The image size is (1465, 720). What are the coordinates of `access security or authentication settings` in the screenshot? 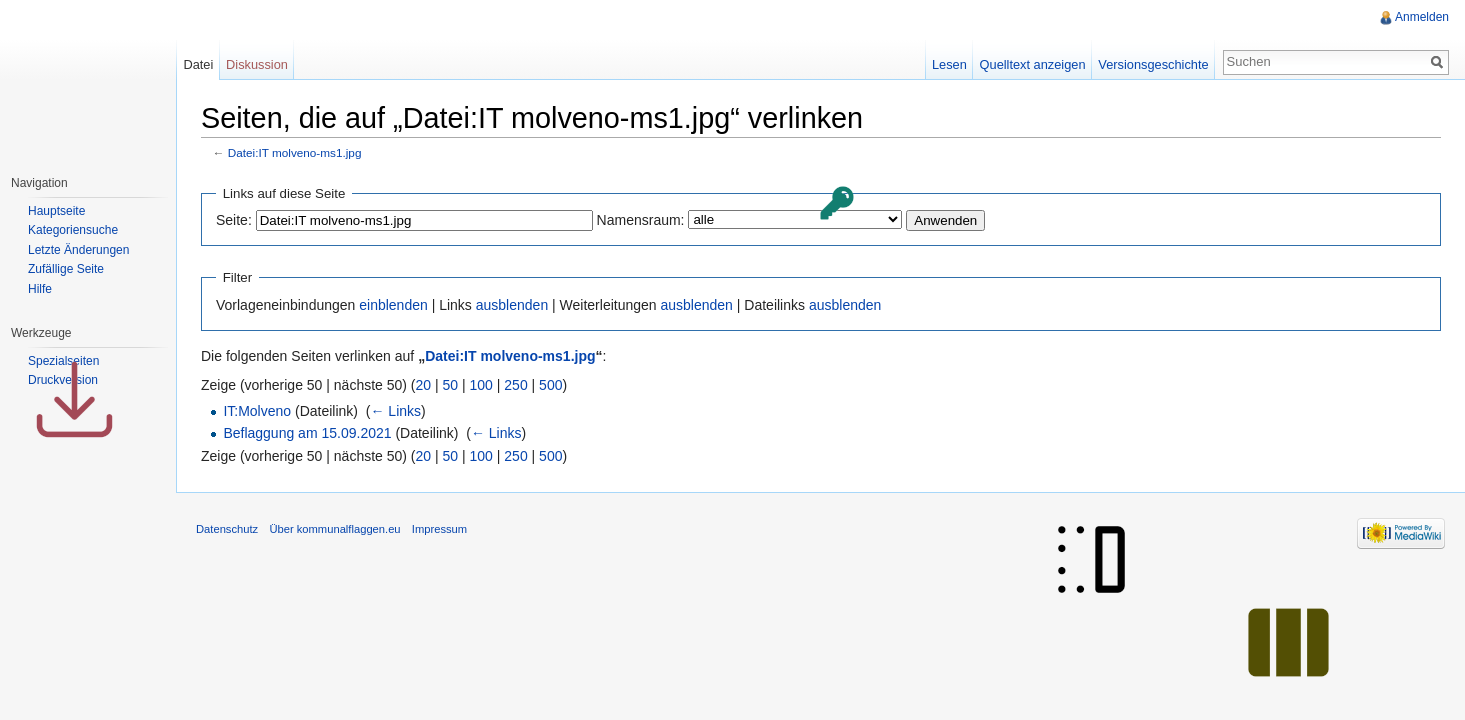 It's located at (837, 203).